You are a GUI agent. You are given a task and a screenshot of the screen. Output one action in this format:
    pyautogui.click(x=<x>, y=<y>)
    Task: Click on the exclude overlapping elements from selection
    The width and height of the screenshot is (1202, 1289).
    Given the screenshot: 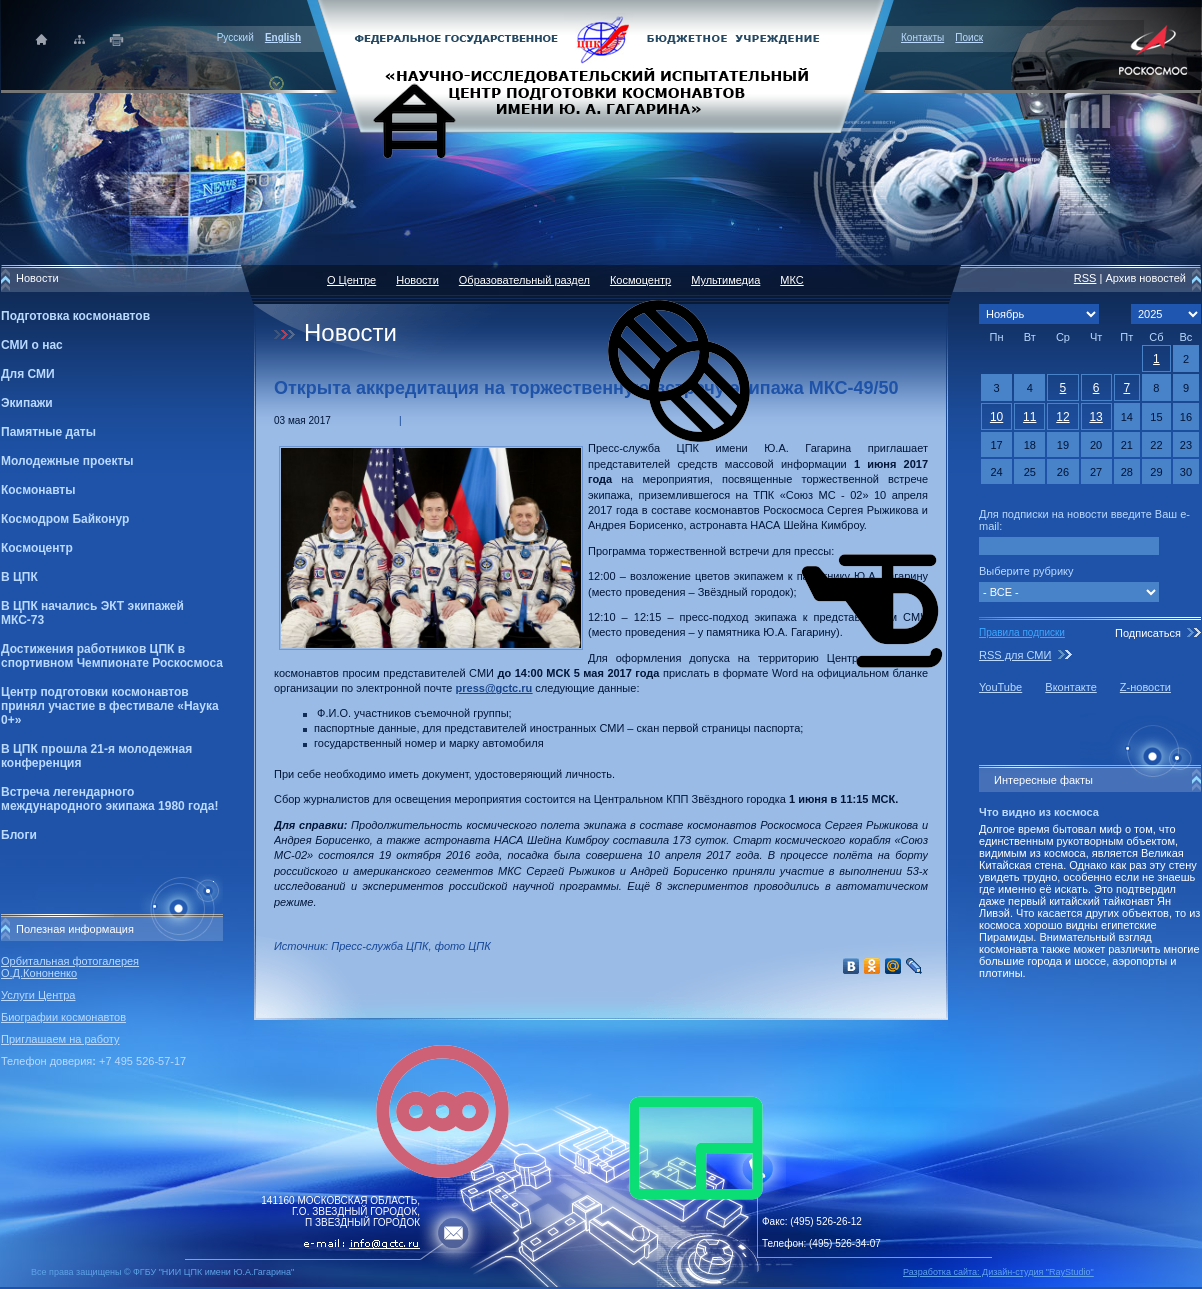 What is the action you would take?
    pyautogui.click(x=679, y=371)
    